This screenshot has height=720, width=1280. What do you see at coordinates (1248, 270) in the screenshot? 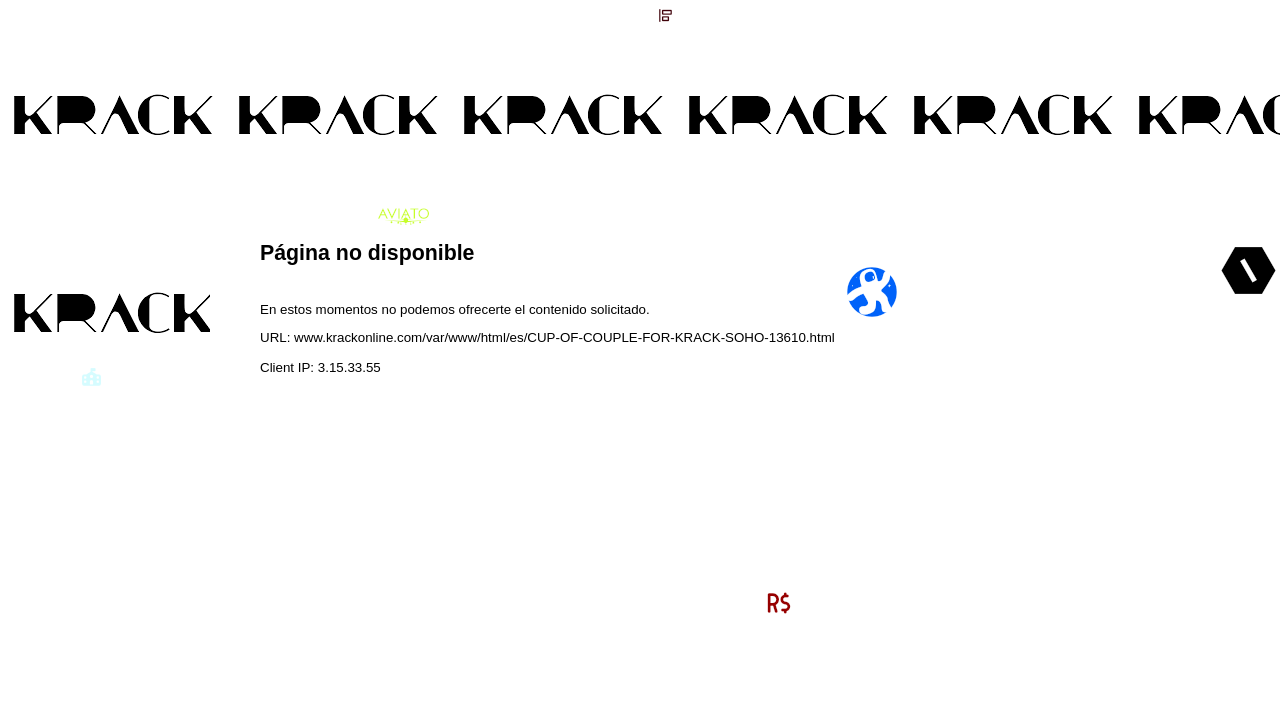
I see `open system settings` at bounding box center [1248, 270].